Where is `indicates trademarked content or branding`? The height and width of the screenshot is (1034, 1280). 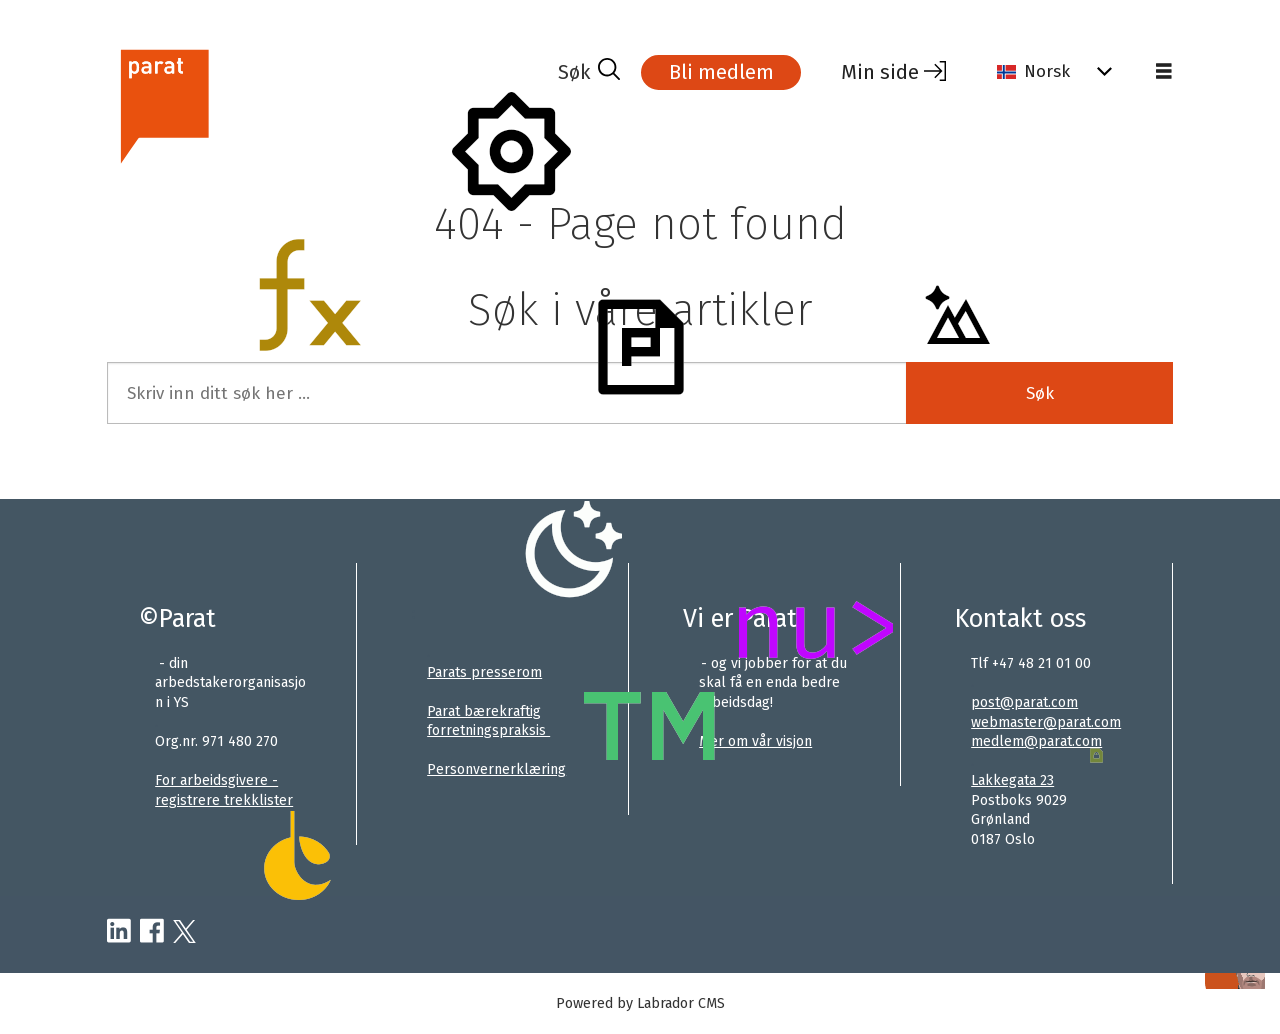 indicates trademarked content or branding is located at coordinates (652, 726).